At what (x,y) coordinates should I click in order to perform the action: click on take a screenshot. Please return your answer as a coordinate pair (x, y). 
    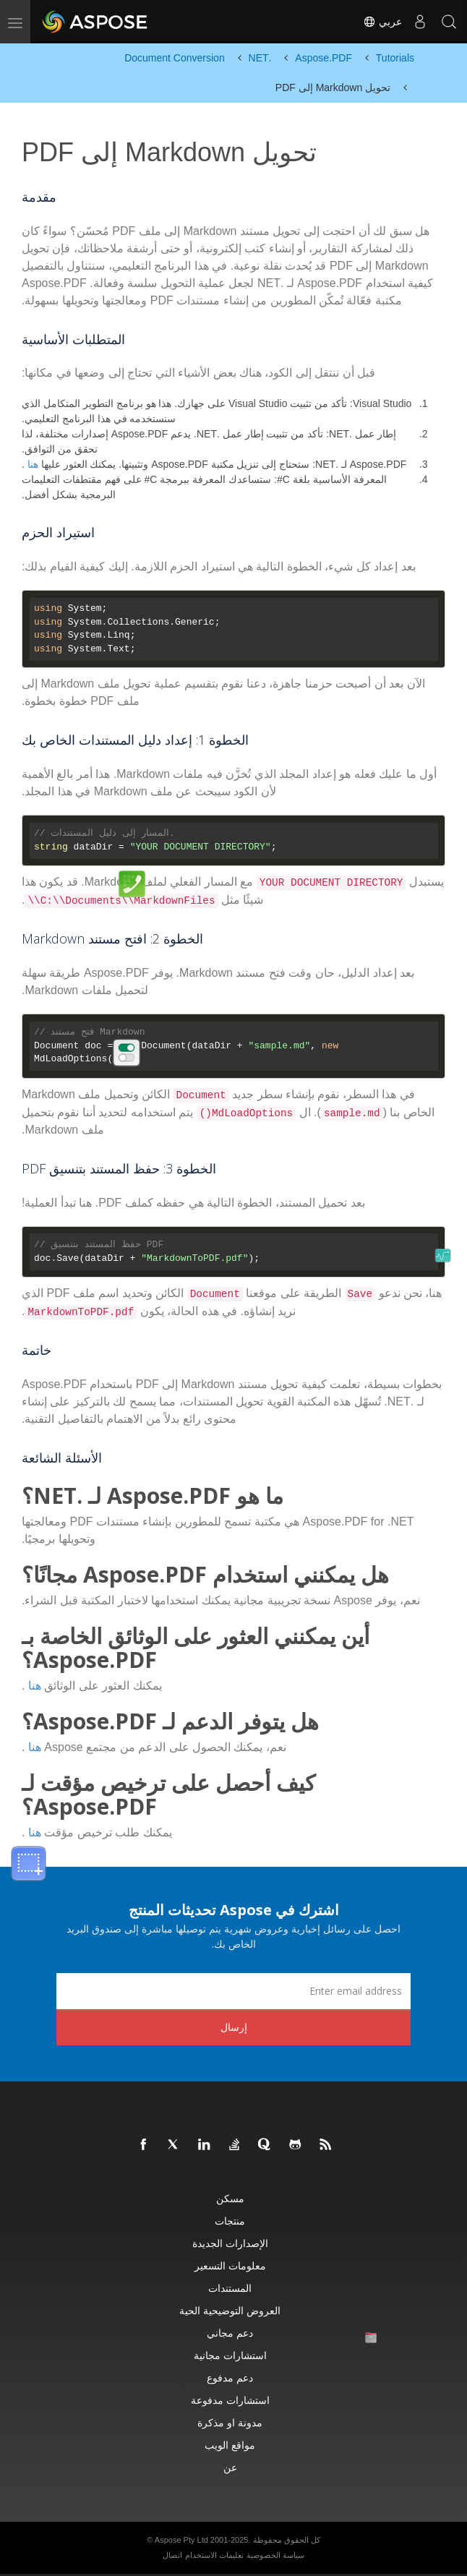
    Looking at the image, I should click on (28, 1863).